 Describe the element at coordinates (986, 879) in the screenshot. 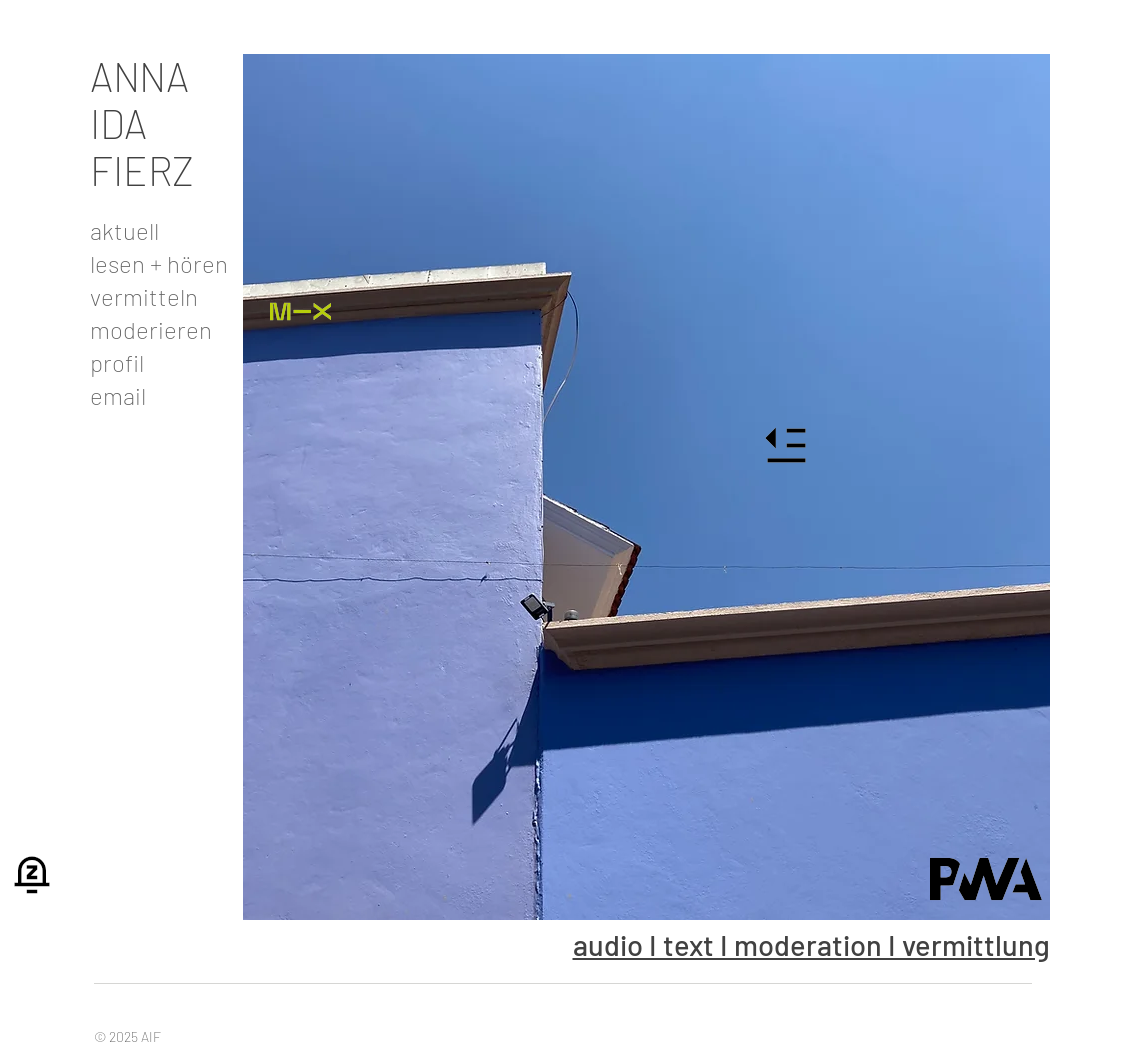

I see `progressive web app logo` at that location.